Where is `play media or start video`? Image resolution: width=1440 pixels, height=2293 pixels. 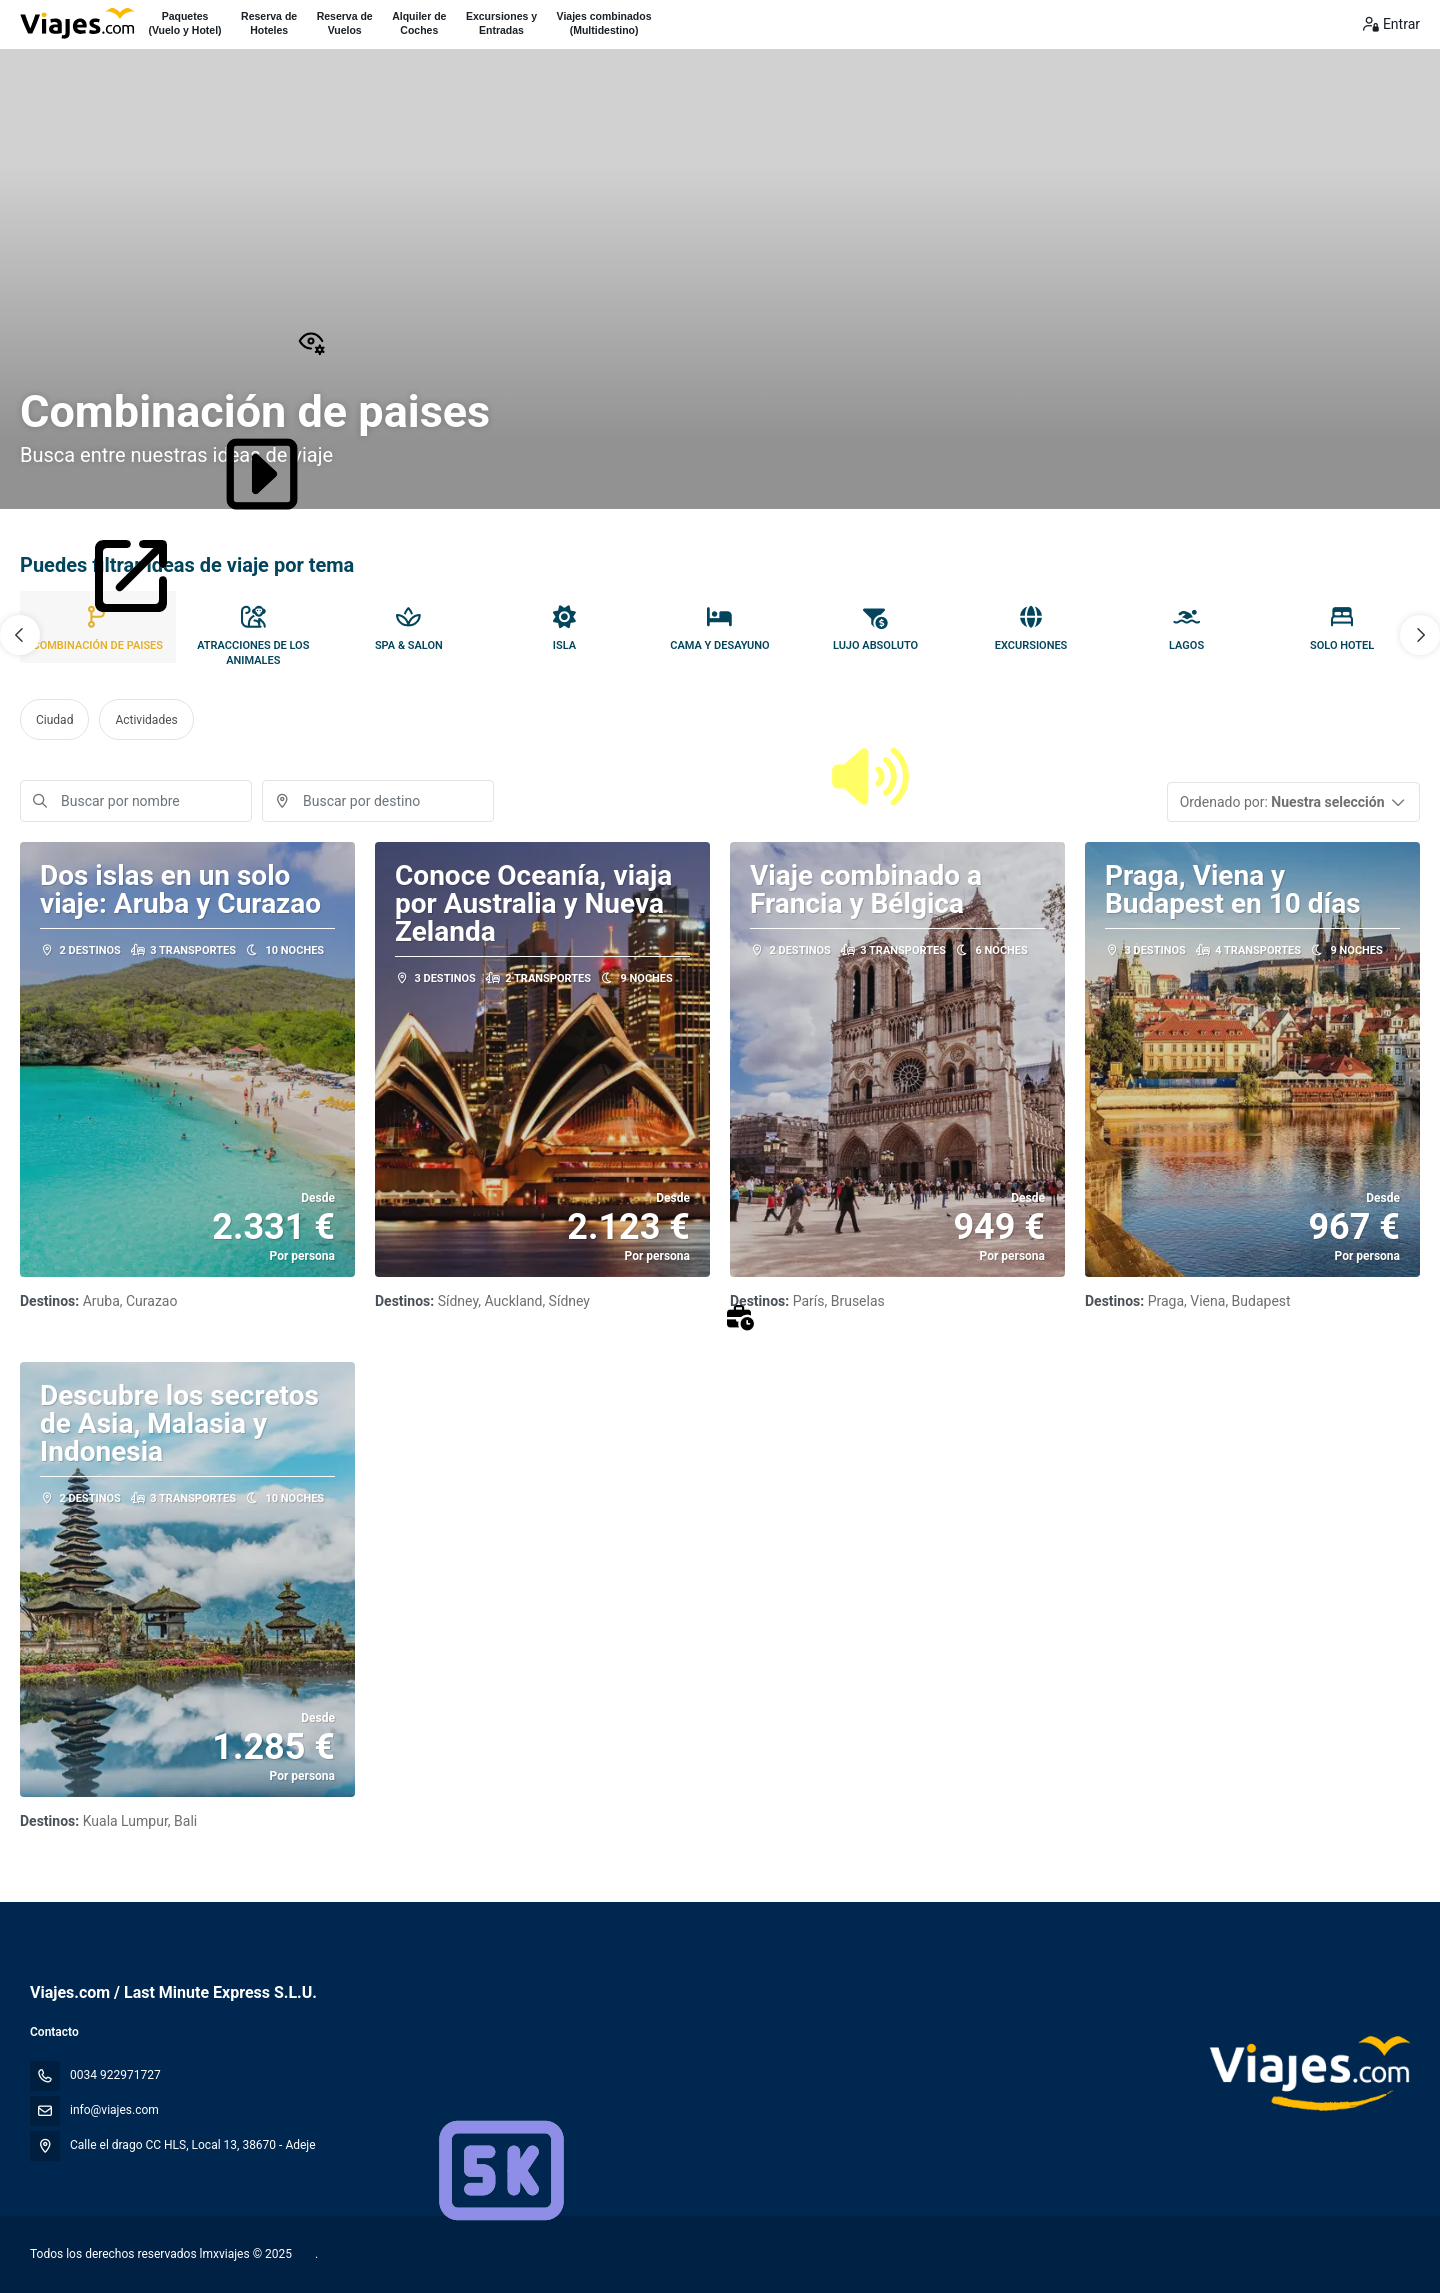
play media or start video is located at coordinates (262, 474).